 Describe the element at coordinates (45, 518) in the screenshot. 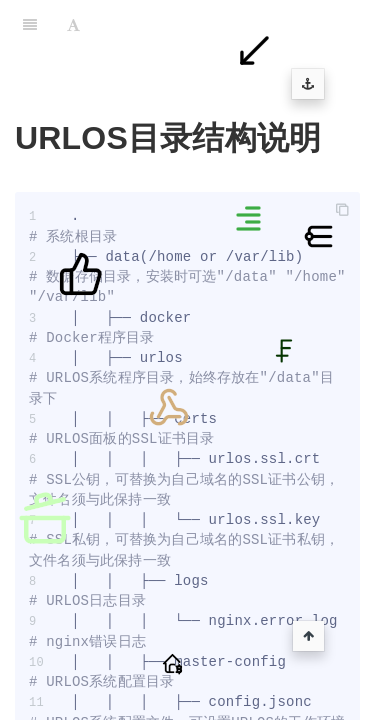

I see `access recipes or cooking features` at that location.